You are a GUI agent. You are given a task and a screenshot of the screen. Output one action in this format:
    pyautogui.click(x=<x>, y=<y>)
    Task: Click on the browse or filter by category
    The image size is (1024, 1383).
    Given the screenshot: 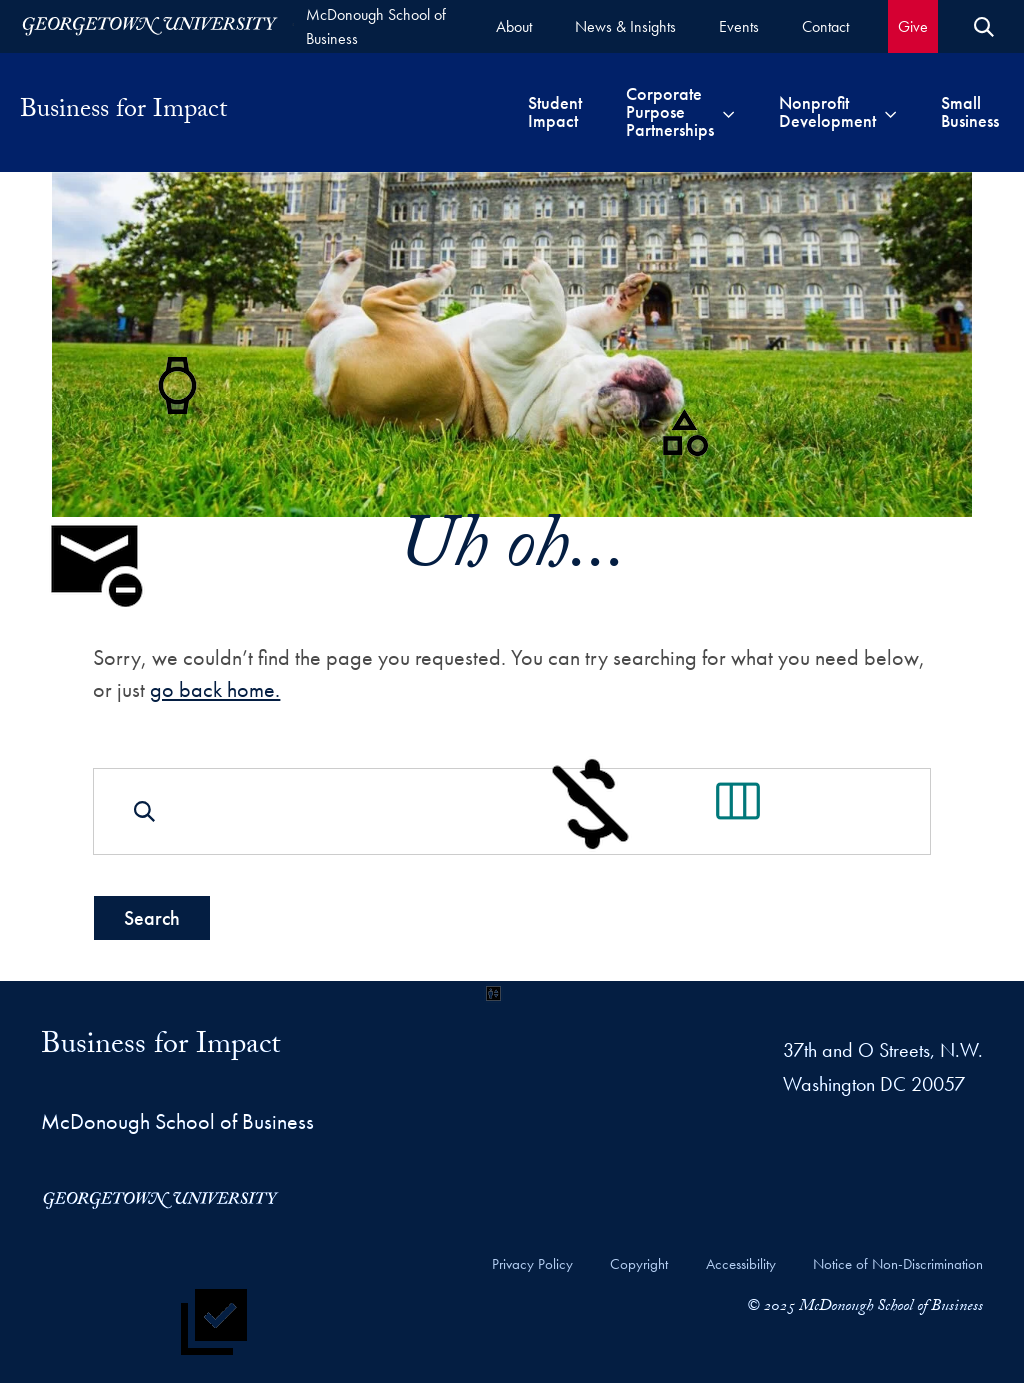 What is the action you would take?
    pyautogui.click(x=684, y=432)
    